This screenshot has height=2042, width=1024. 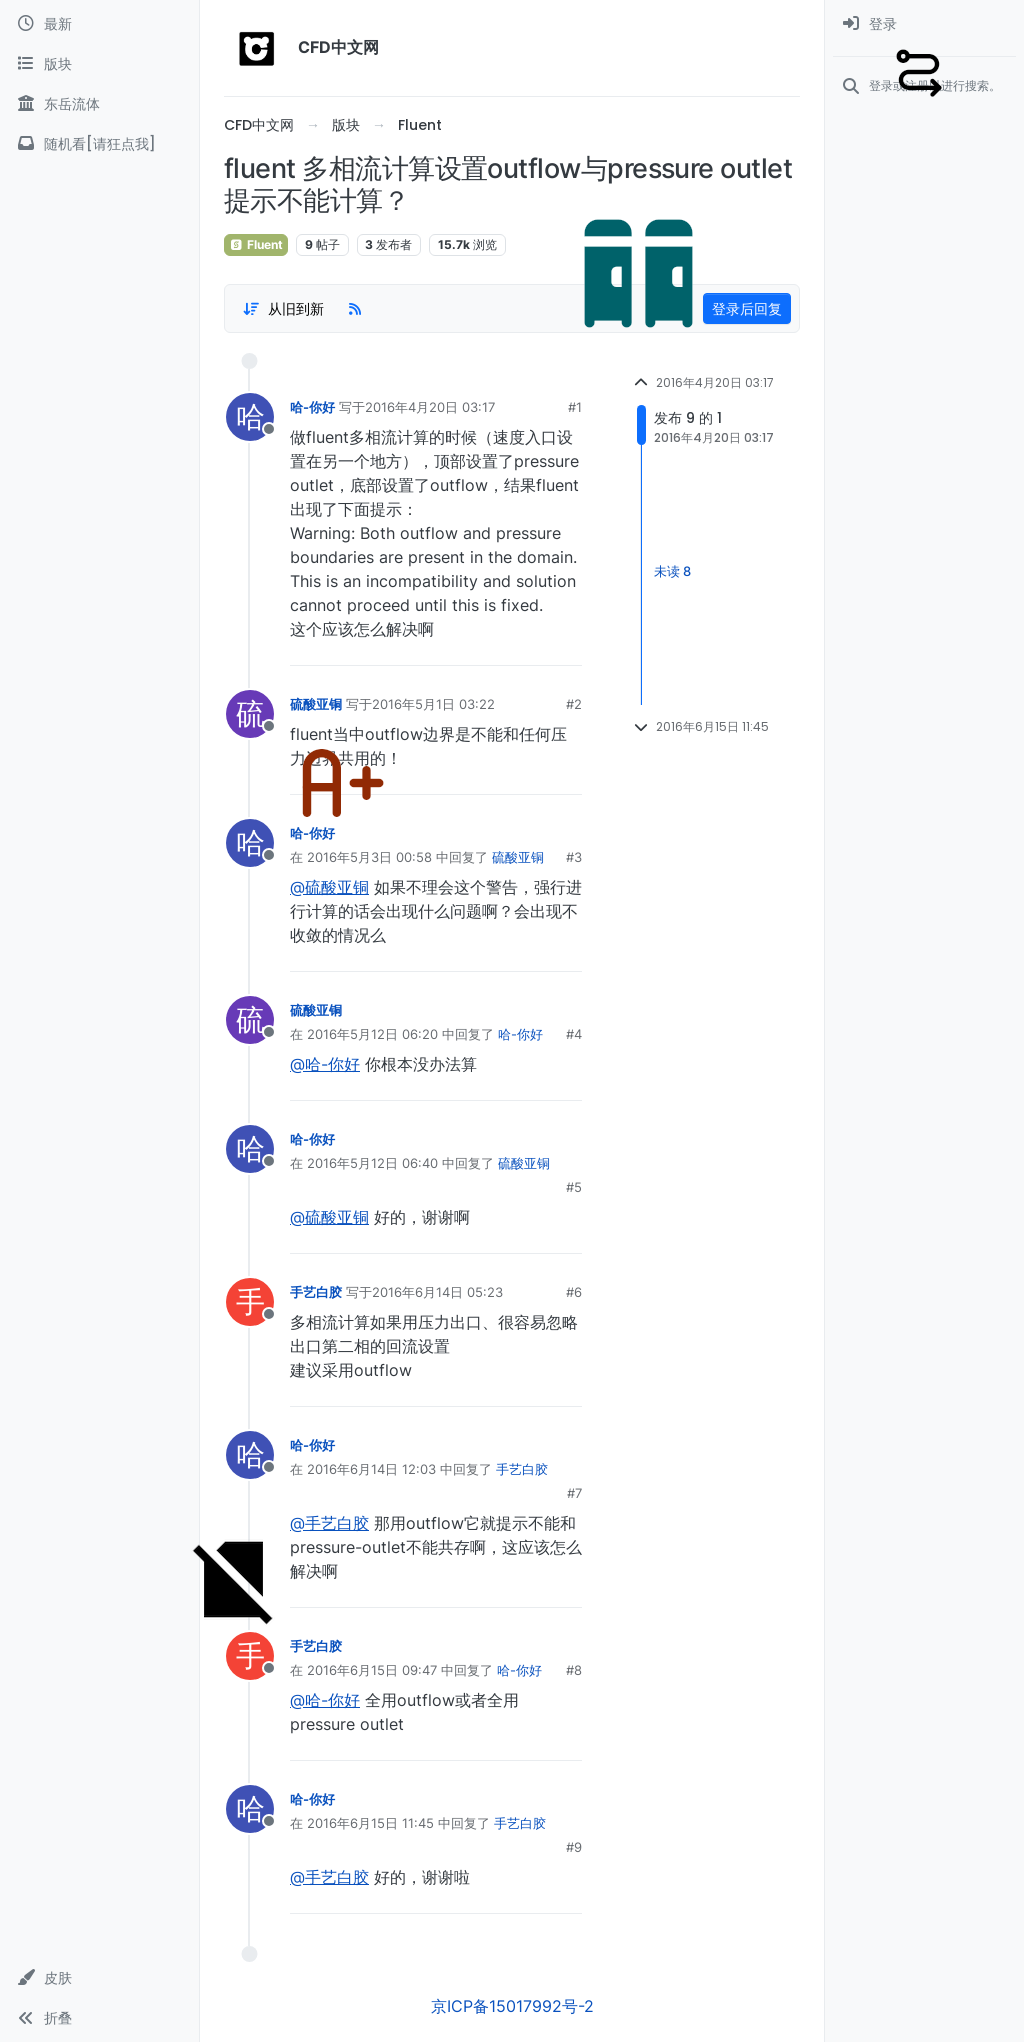 What do you see at coordinates (919, 72) in the screenshot?
I see `indicates an s-turn right in navigation directions` at bounding box center [919, 72].